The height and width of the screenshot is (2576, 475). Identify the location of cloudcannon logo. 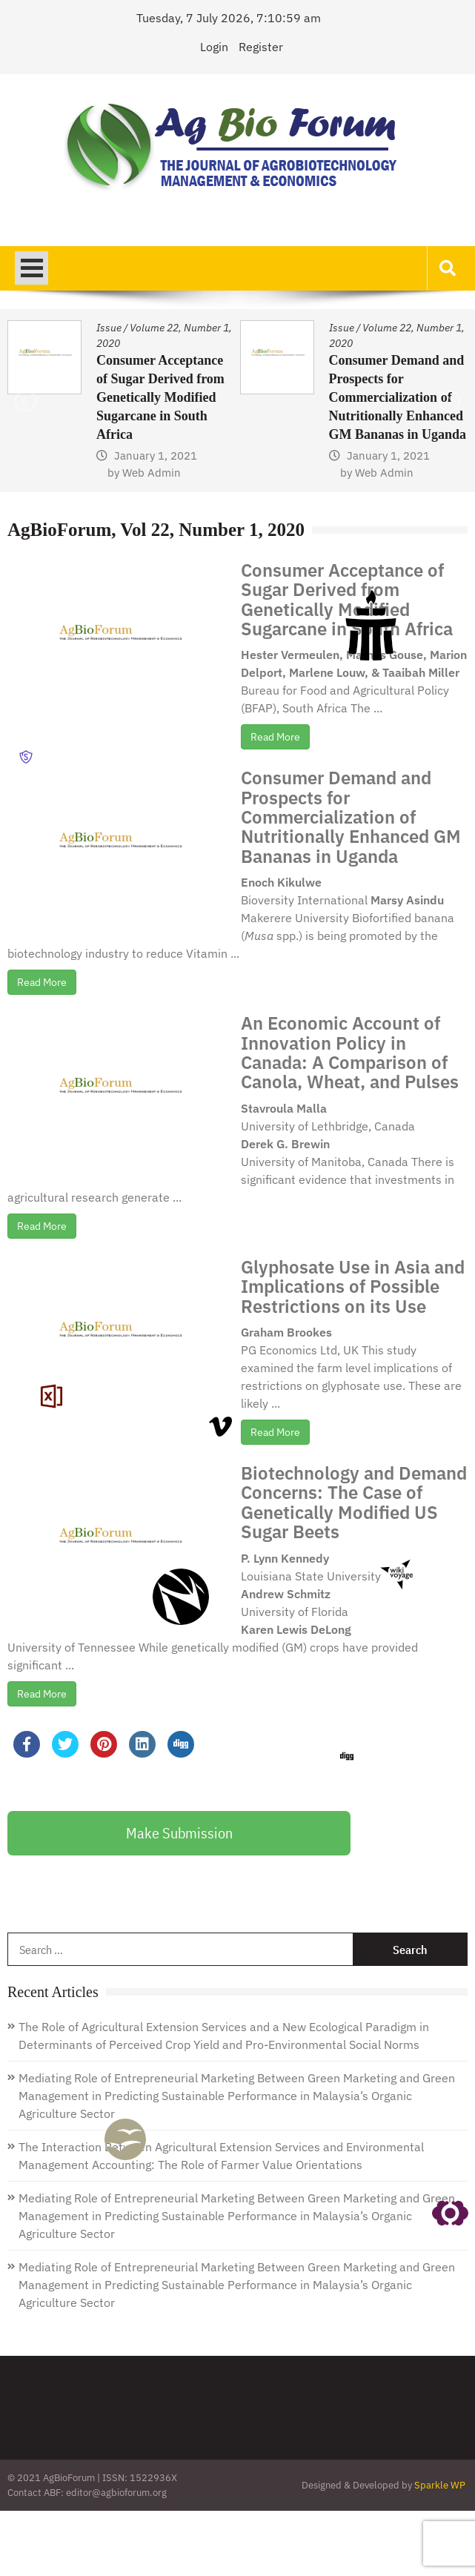
(450, 2213).